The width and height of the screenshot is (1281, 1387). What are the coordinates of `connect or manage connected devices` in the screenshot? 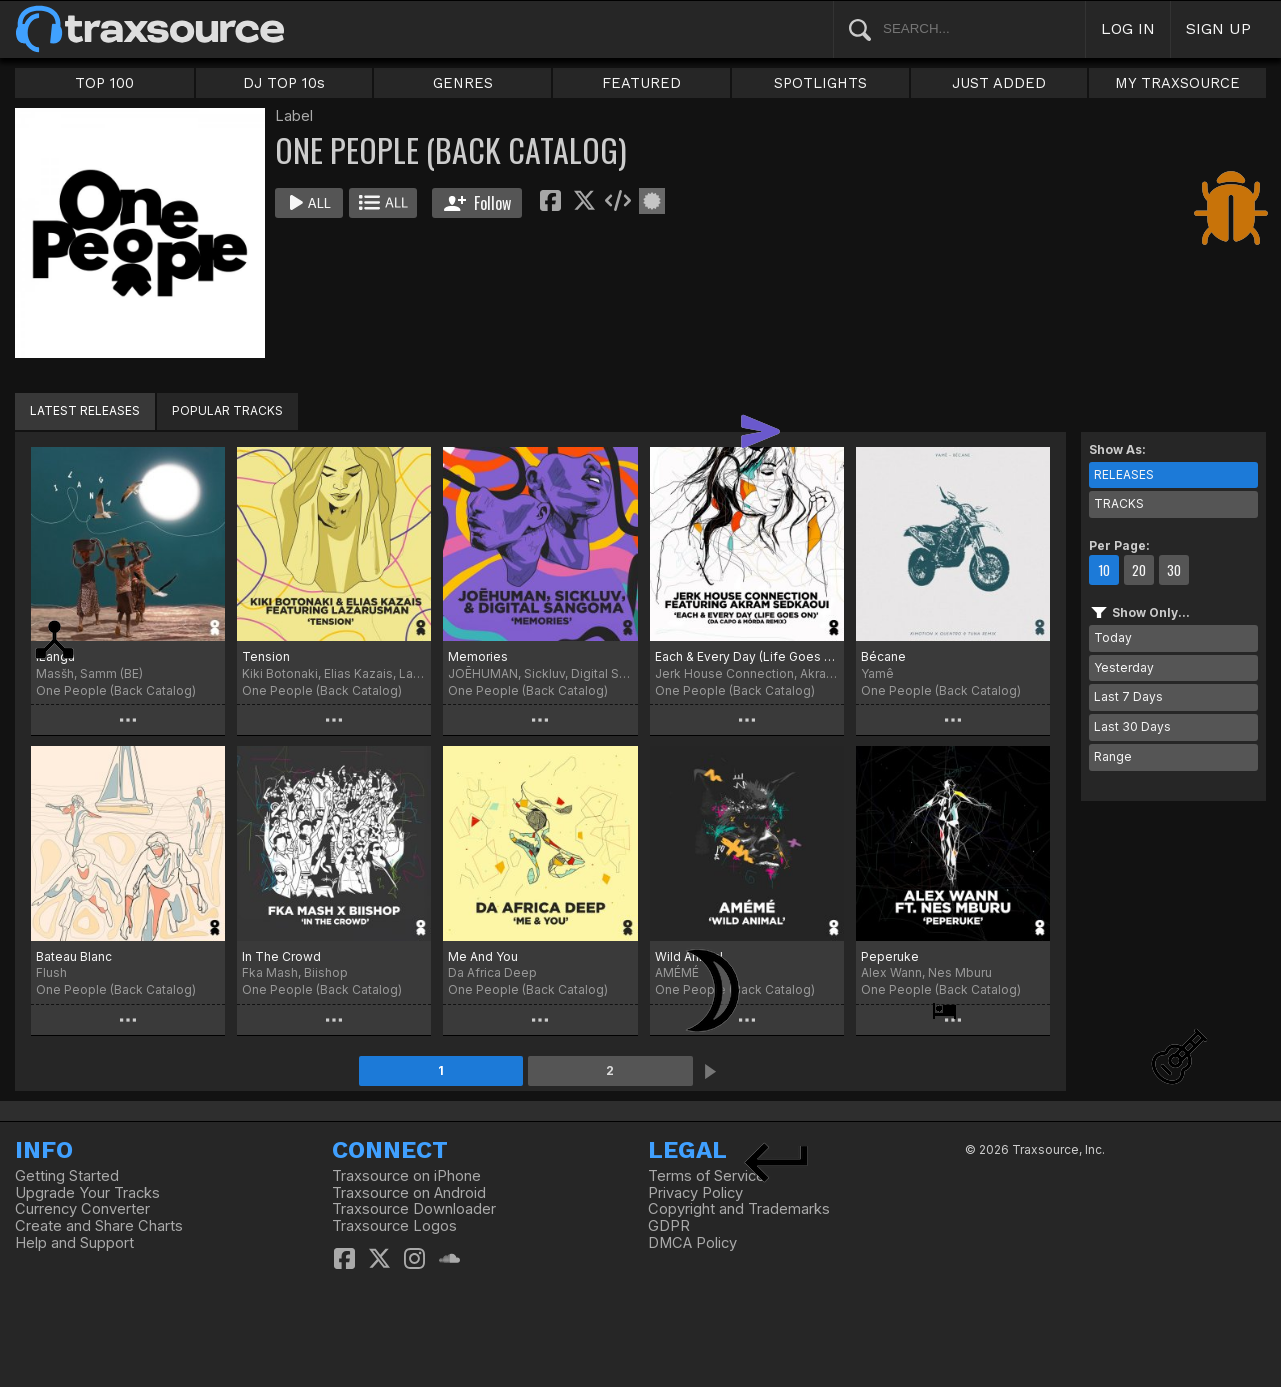 It's located at (54, 639).